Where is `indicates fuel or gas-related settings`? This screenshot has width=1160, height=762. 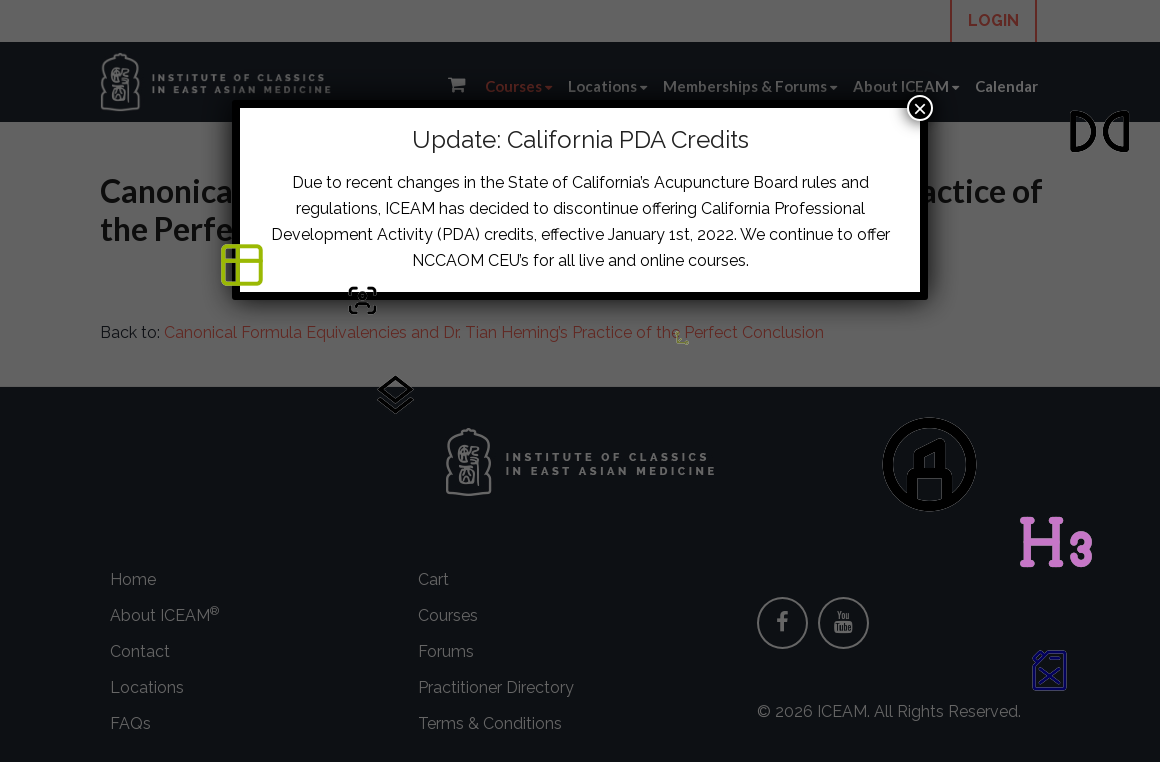 indicates fuel or gas-related settings is located at coordinates (1049, 670).